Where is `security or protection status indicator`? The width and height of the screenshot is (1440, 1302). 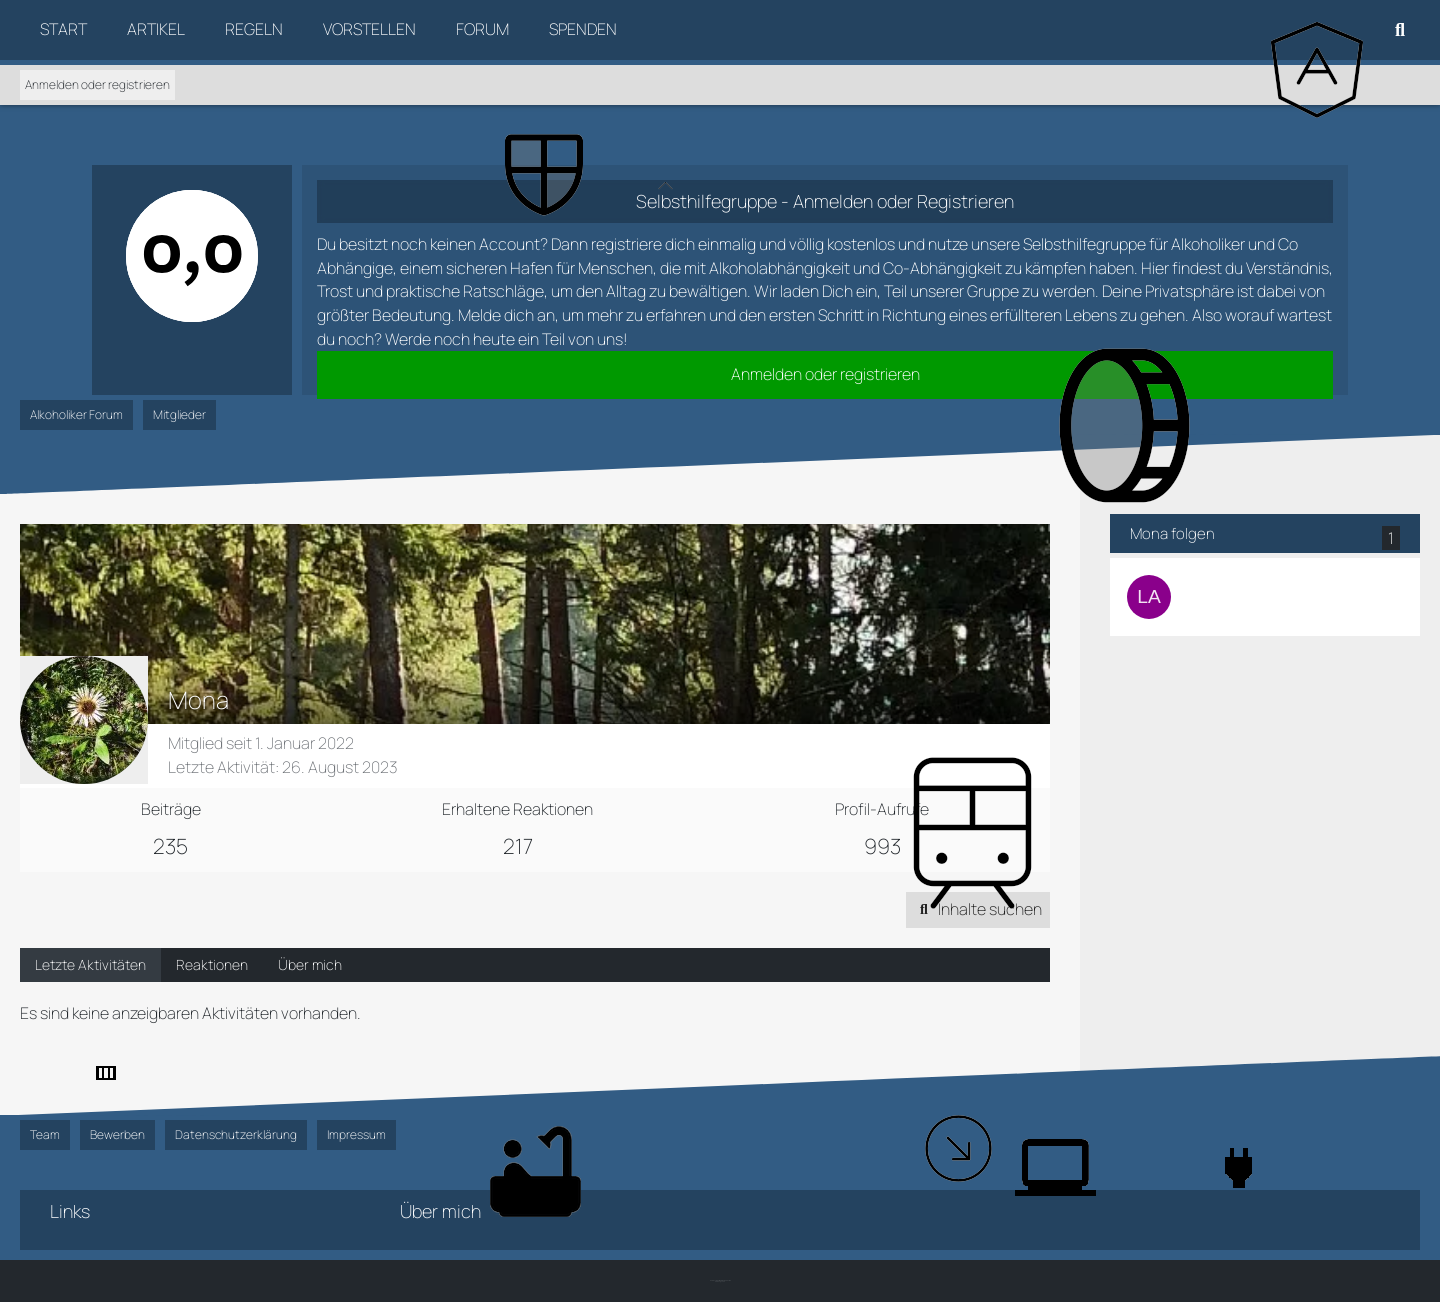 security or protection status indicator is located at coordinates (544, 170).